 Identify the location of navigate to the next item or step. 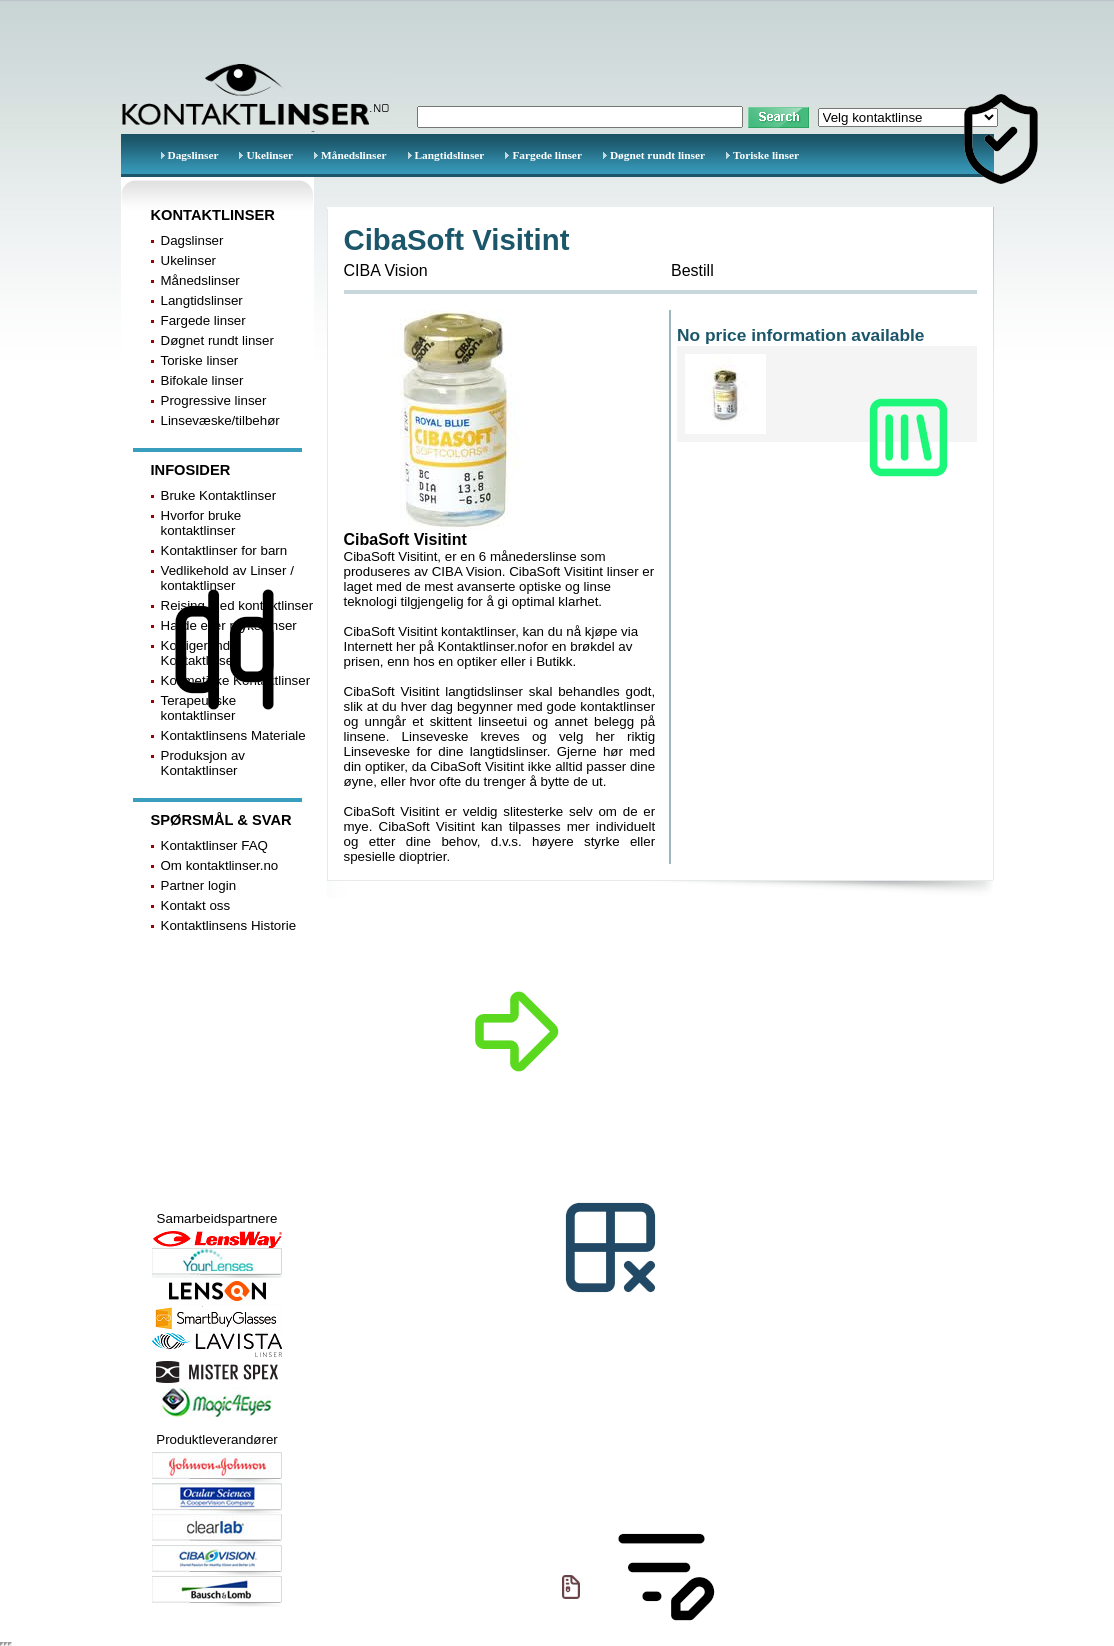
(514, 1031).